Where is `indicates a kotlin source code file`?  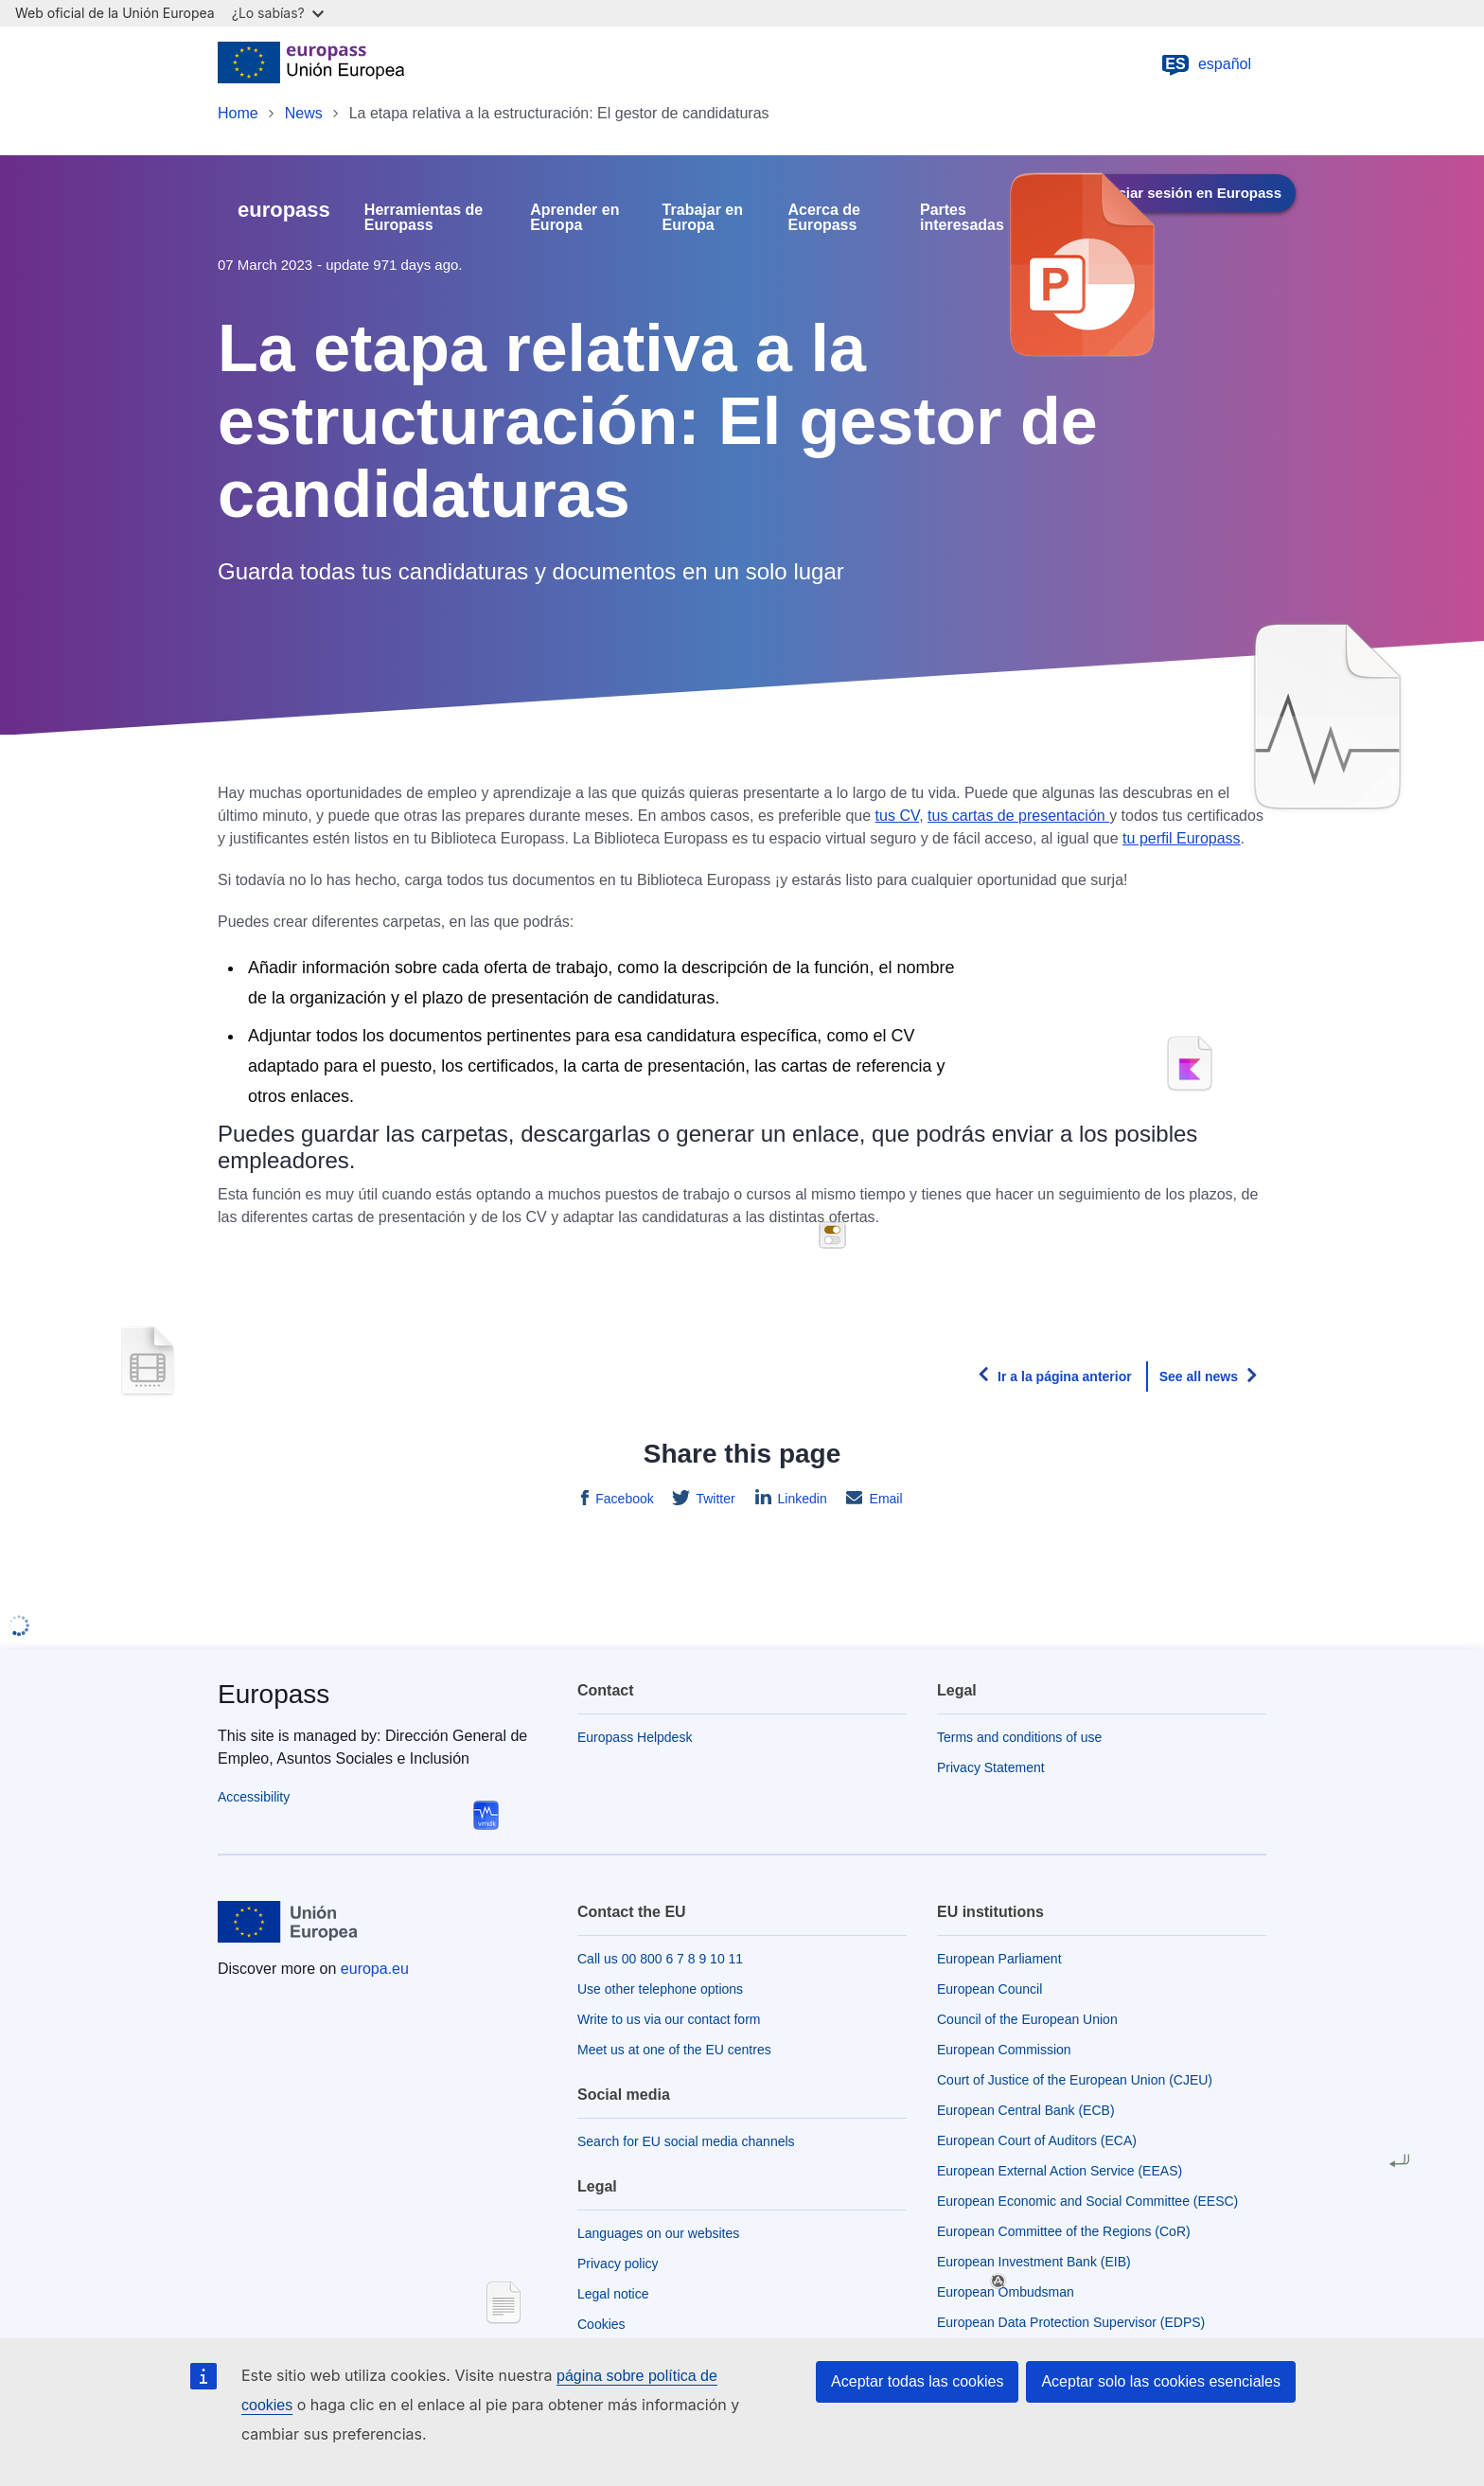 indicates a kotlin source code file is located at coordinates (1190, 1063).